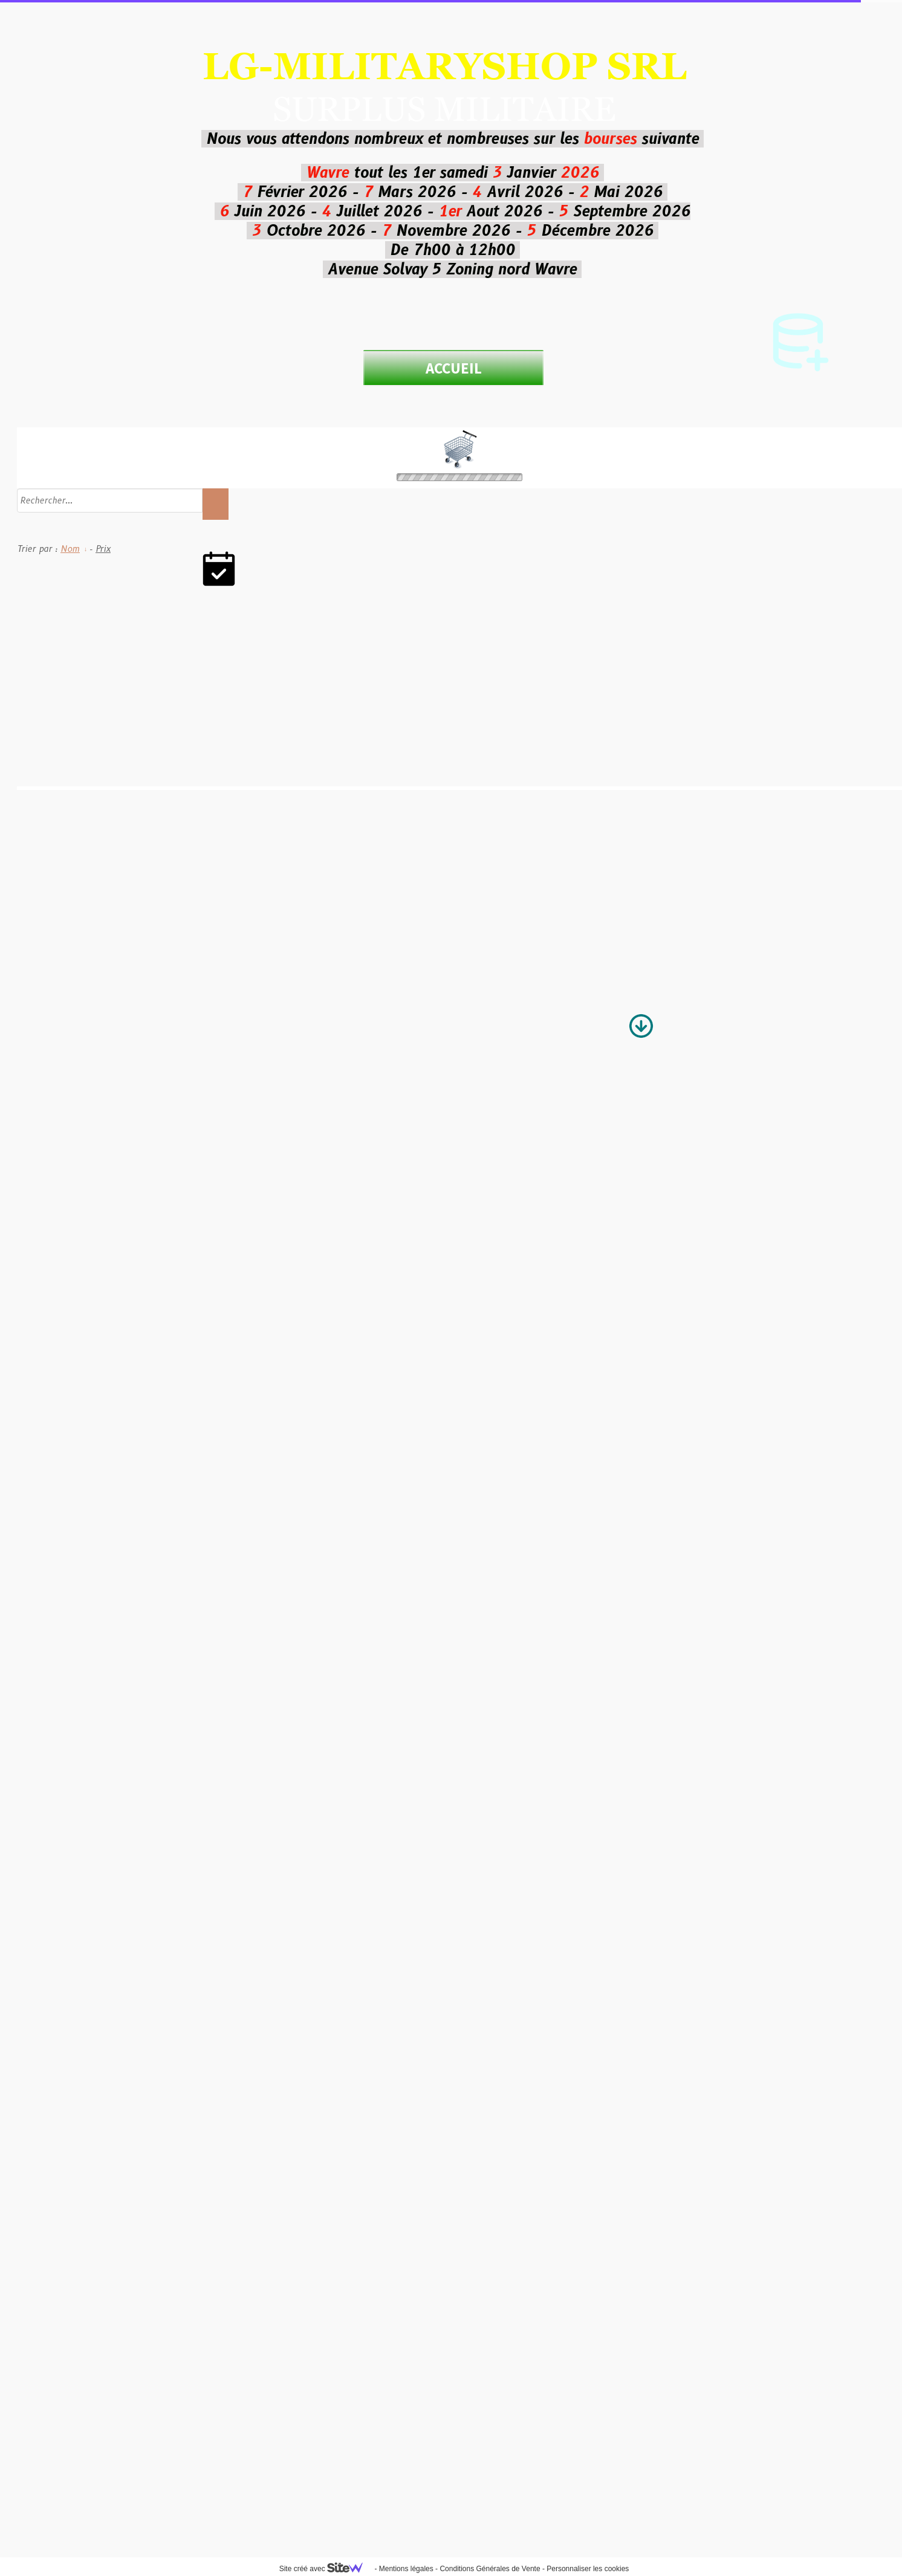 Image resolution: width=902 pixels, height=2576 pixels. What do you see at coordinates (219, 570) in the screenshot?
I see `confirm or schedule an event` at bounding box center [219, 570].